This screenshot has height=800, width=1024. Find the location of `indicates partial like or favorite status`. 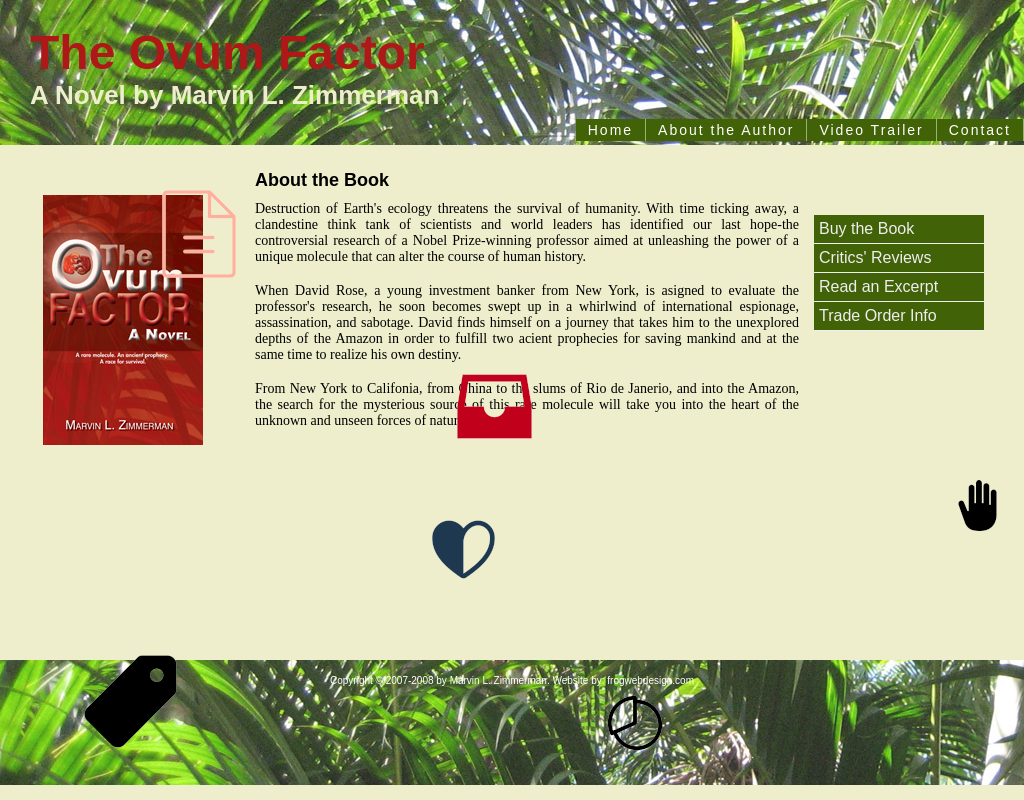

indicates partial like or favorite status is located at coordinates (463, 549).